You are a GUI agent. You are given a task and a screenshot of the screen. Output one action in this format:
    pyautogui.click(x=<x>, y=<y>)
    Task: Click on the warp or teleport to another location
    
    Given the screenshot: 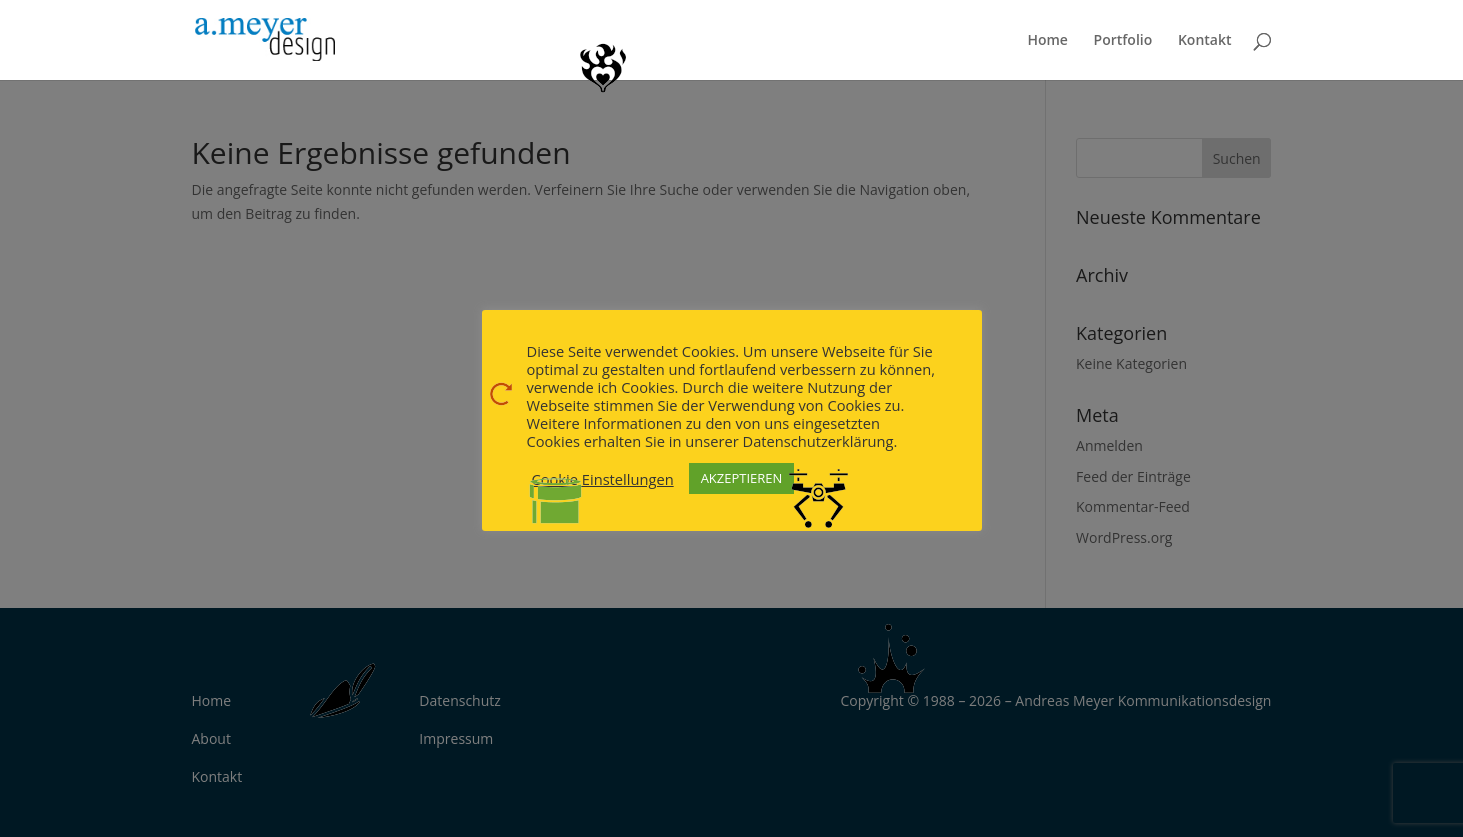 What is the action you would take?
    pyautogui.click(x=555, y=496)
    